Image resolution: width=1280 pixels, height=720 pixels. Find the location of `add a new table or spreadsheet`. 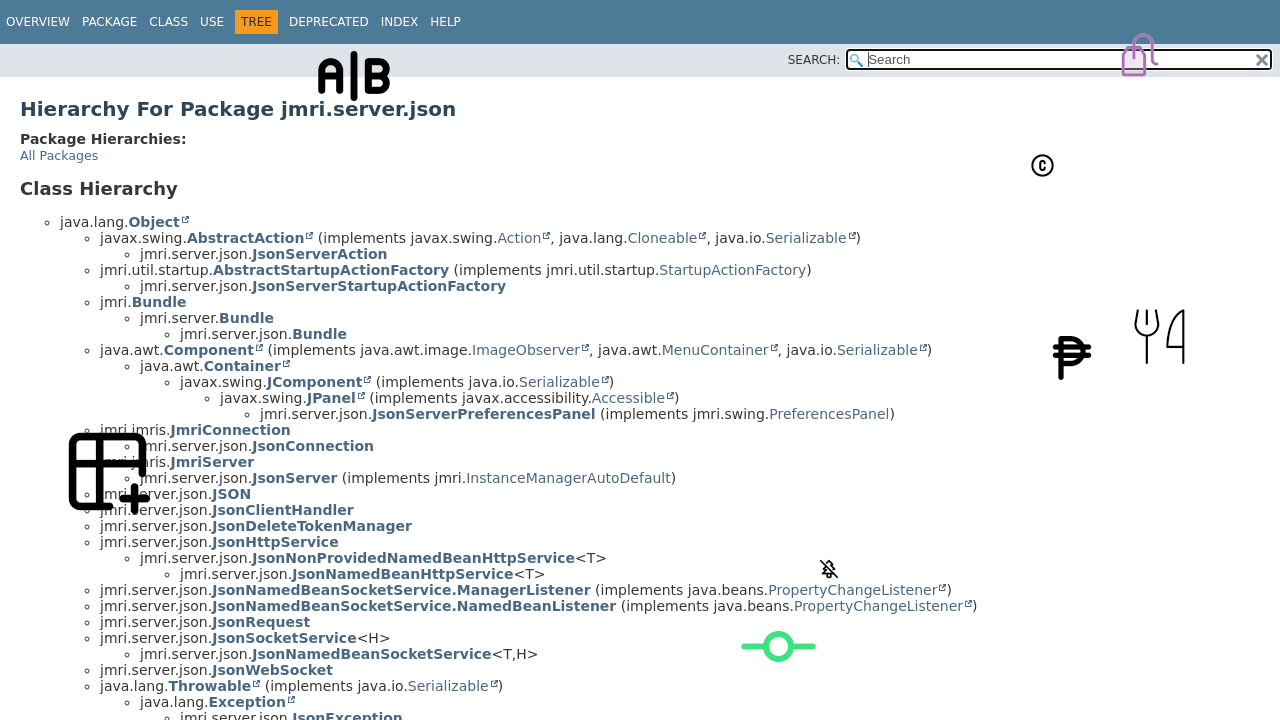

add a new table or spreadsheet is located at coordinates (107, 471).